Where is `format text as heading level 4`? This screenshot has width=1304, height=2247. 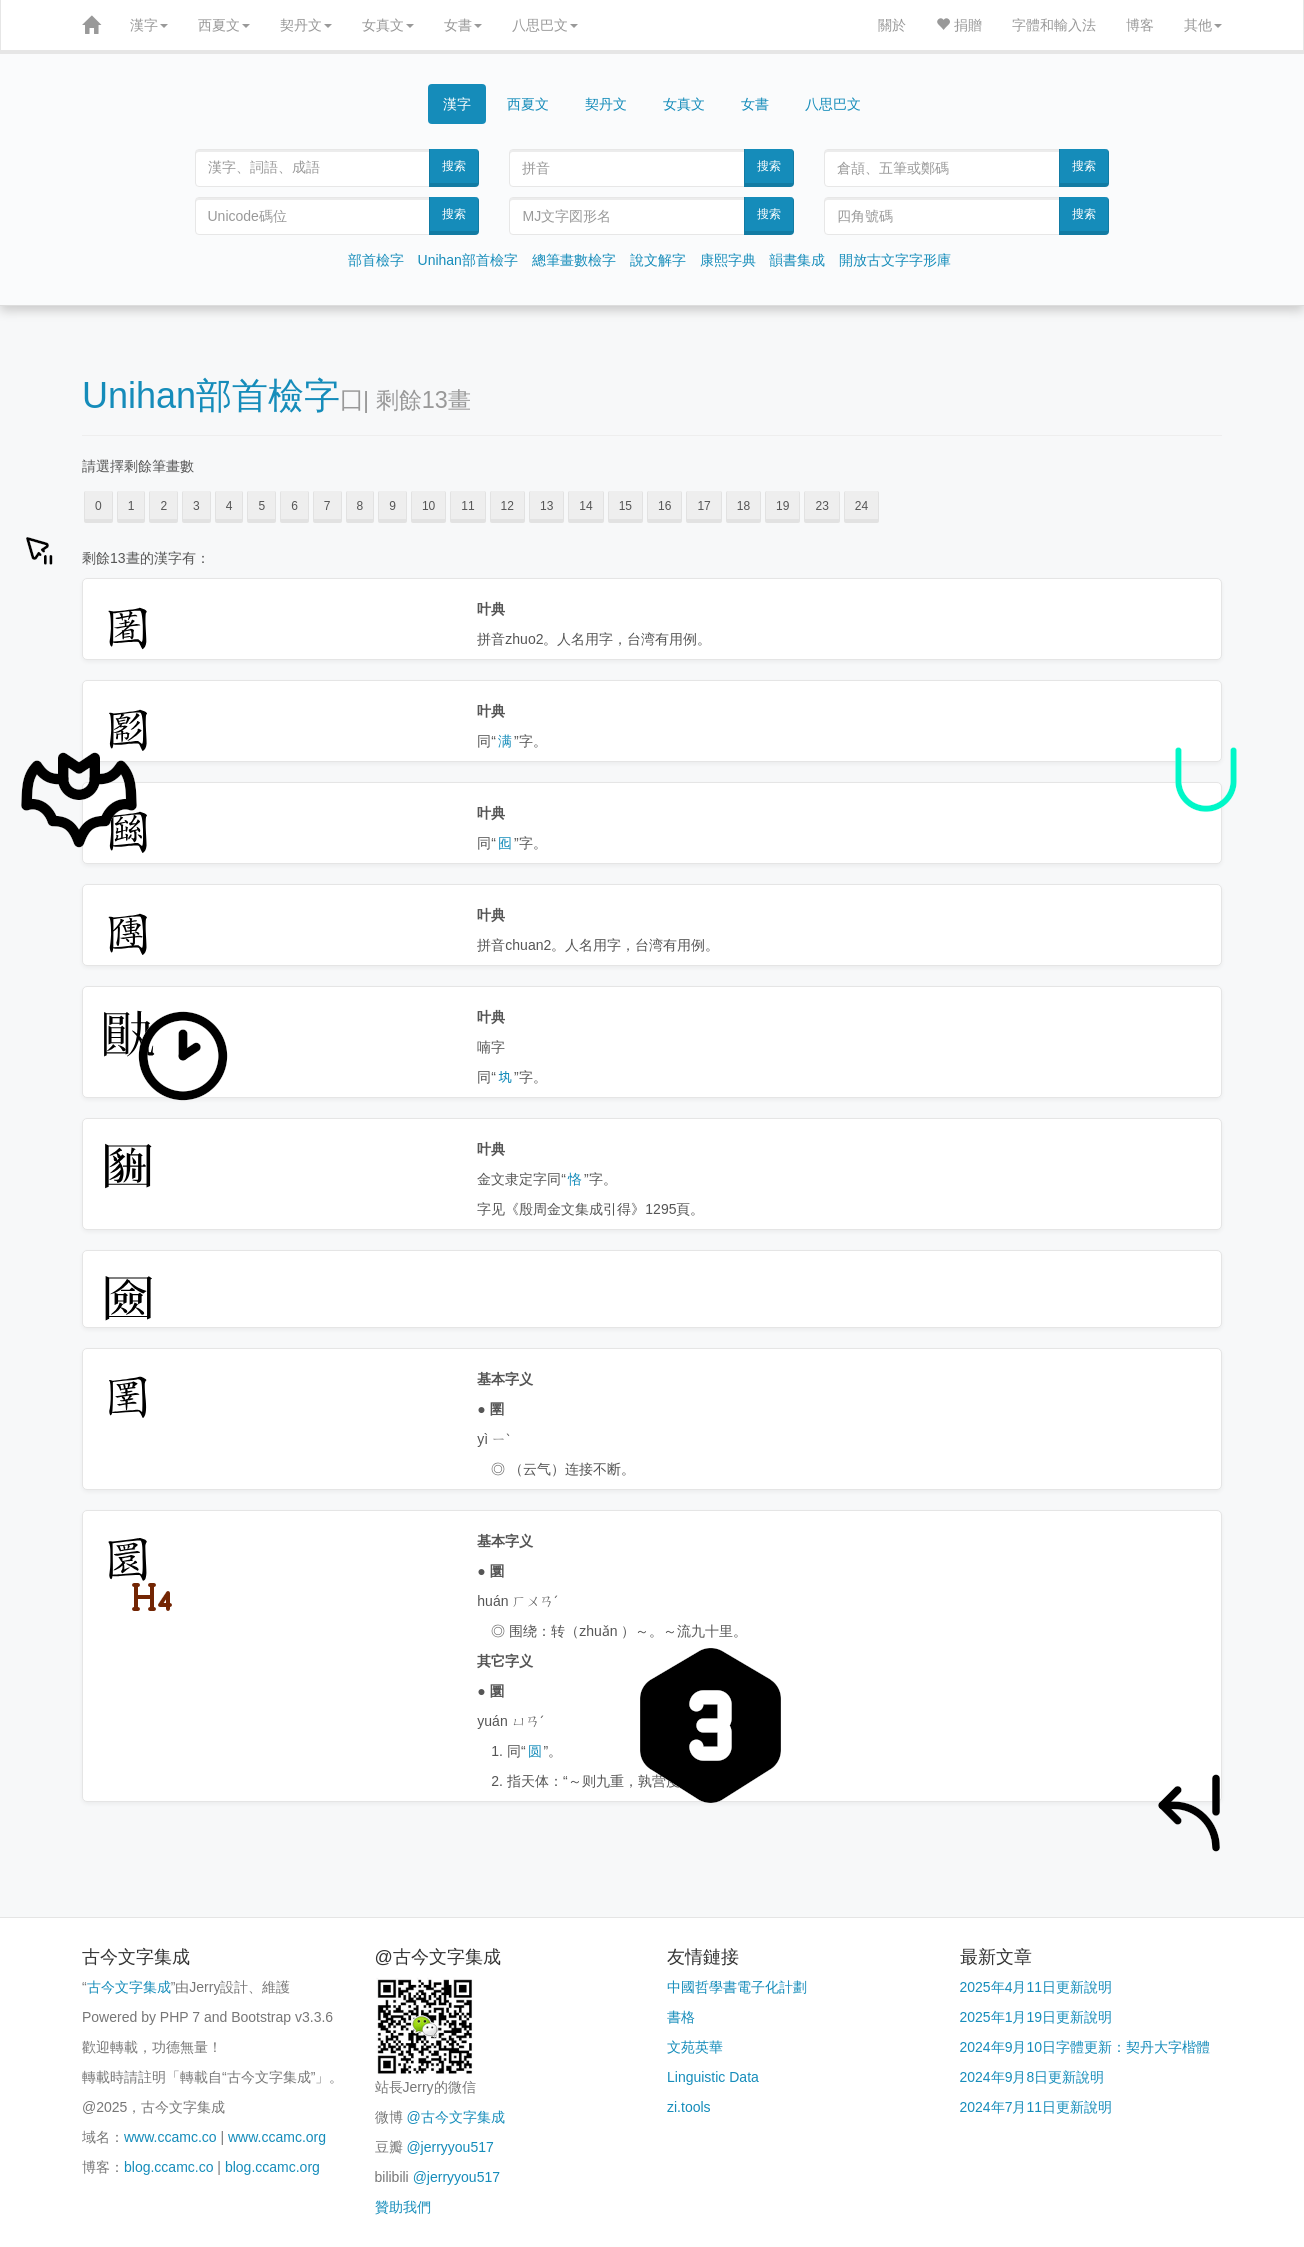
format text as heading level 4 is located at coordinates (152, 1597).